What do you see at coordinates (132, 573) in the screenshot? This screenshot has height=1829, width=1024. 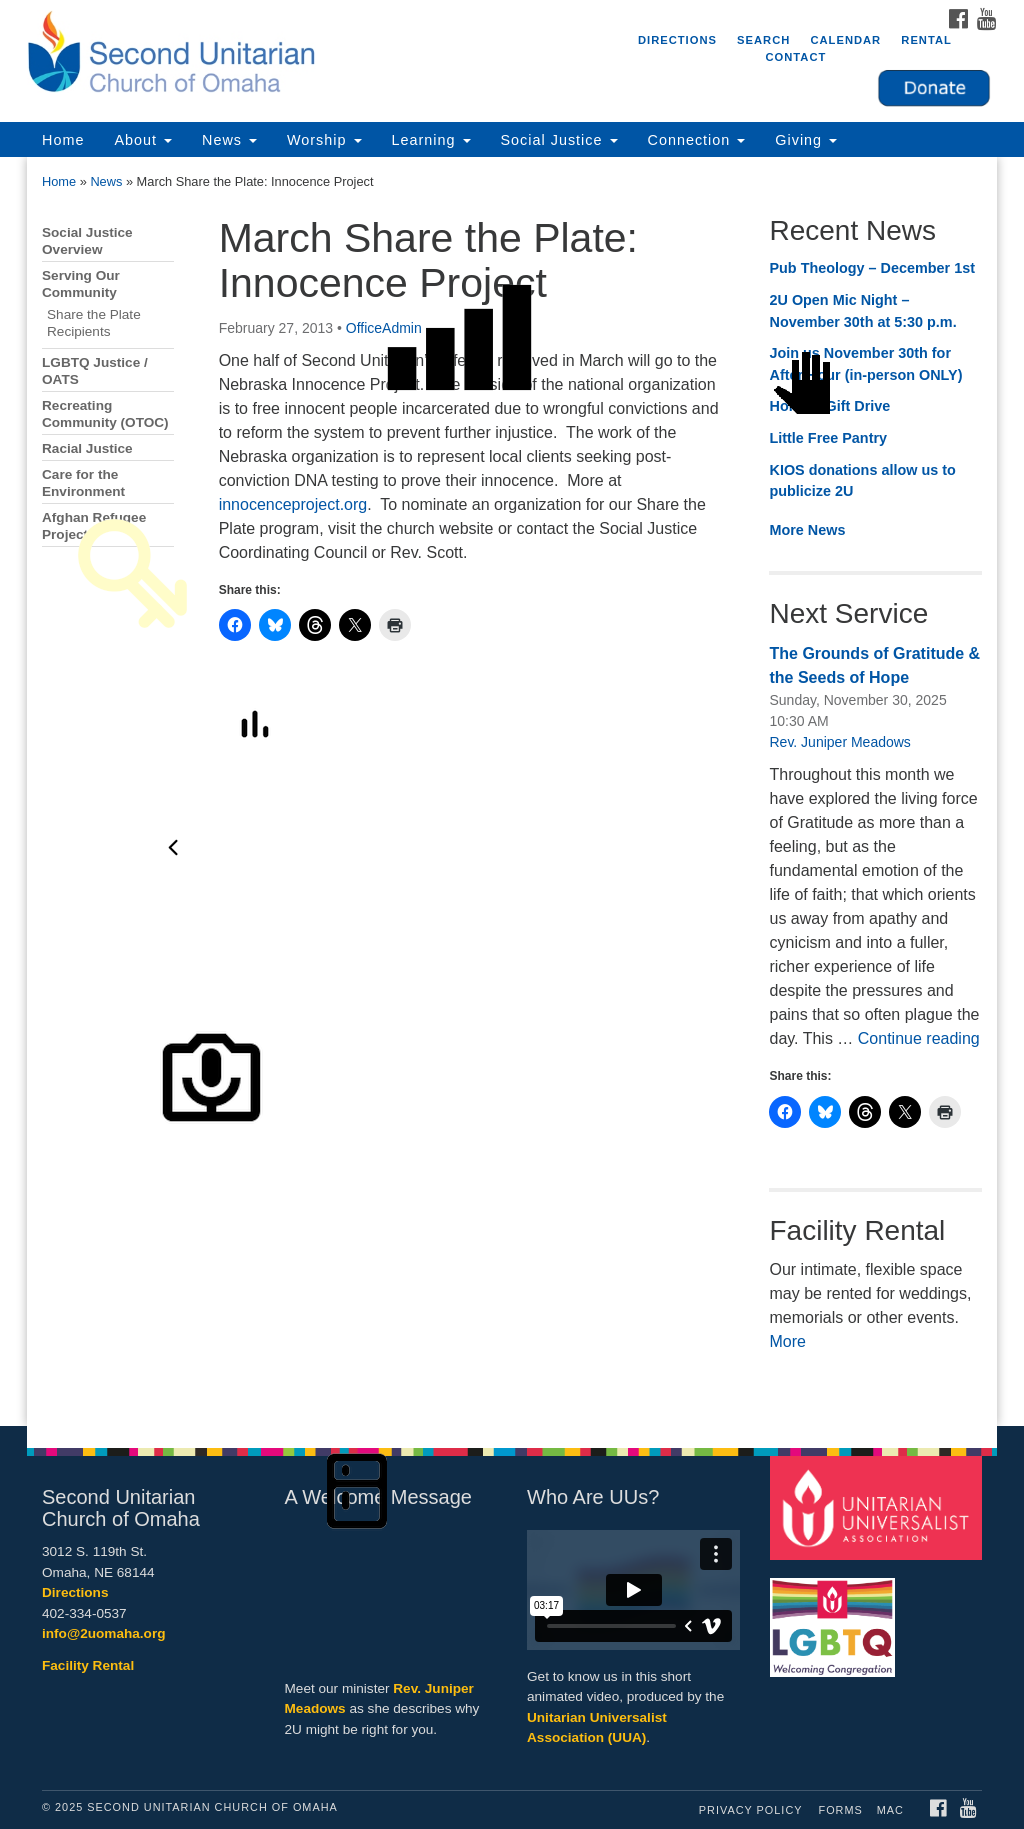 I see `select intergender or non-binary gender option` at bounding box center [132, 573].